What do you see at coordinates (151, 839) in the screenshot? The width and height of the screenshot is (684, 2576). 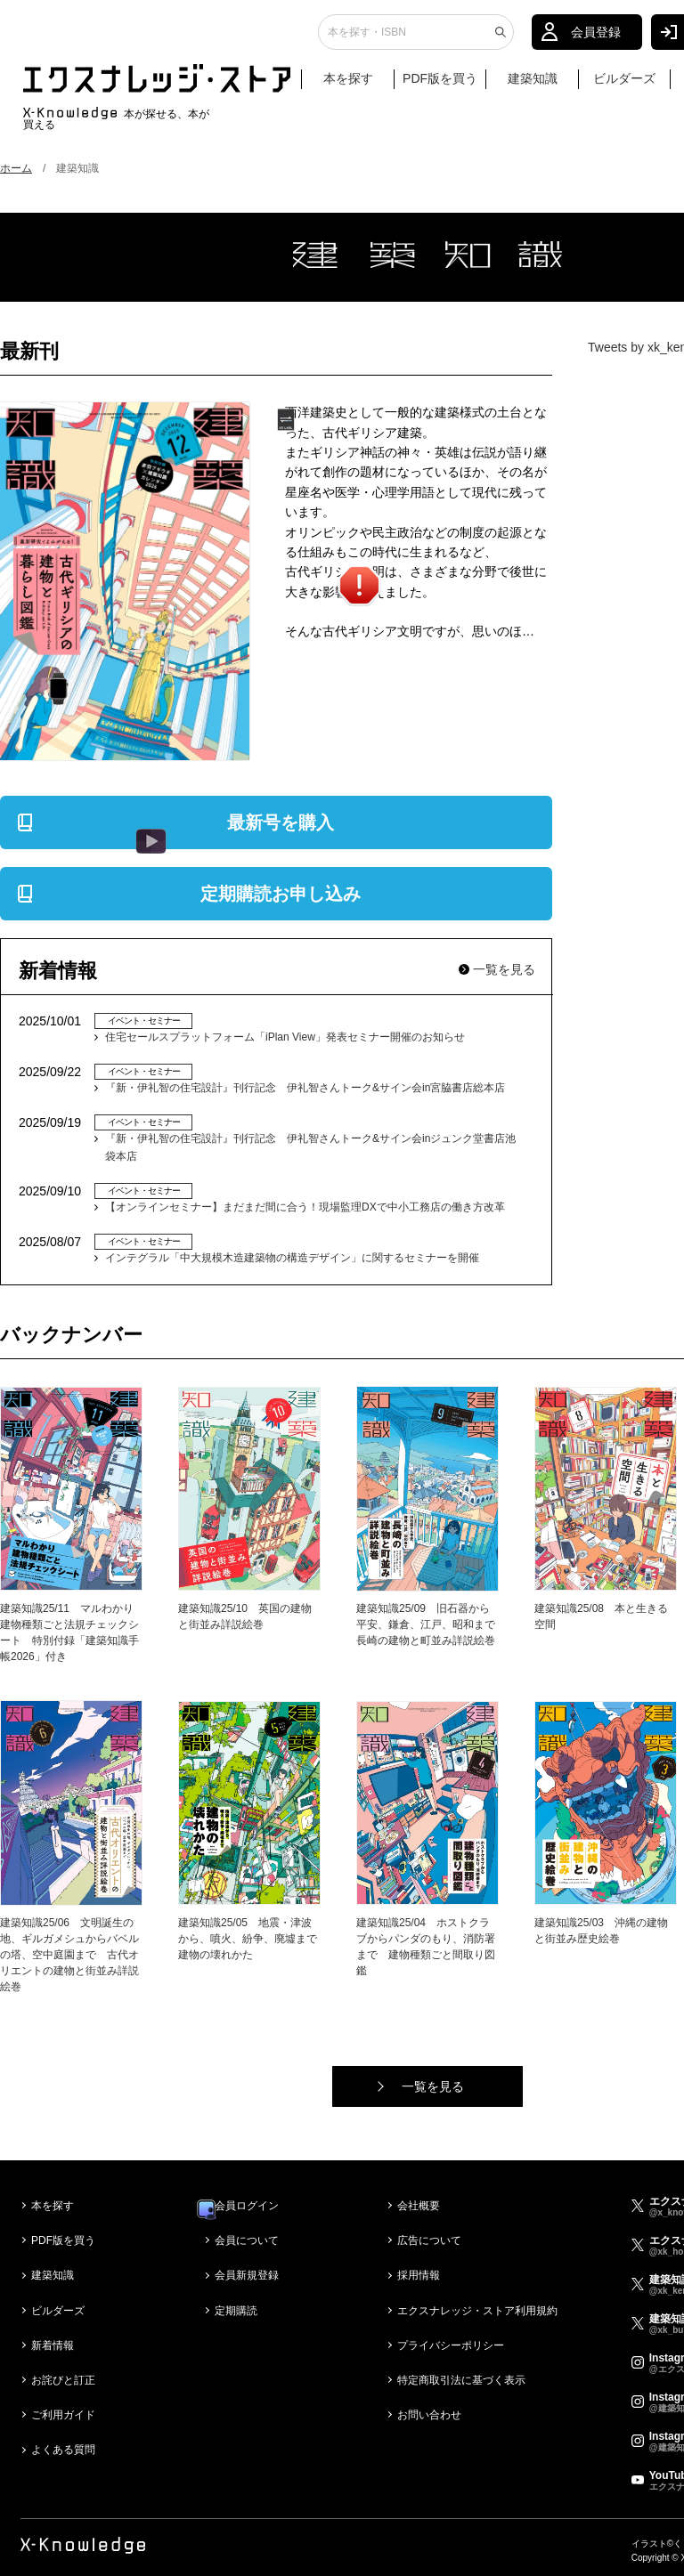 I see `a video file type indicator` at bounding box center [151, 839].